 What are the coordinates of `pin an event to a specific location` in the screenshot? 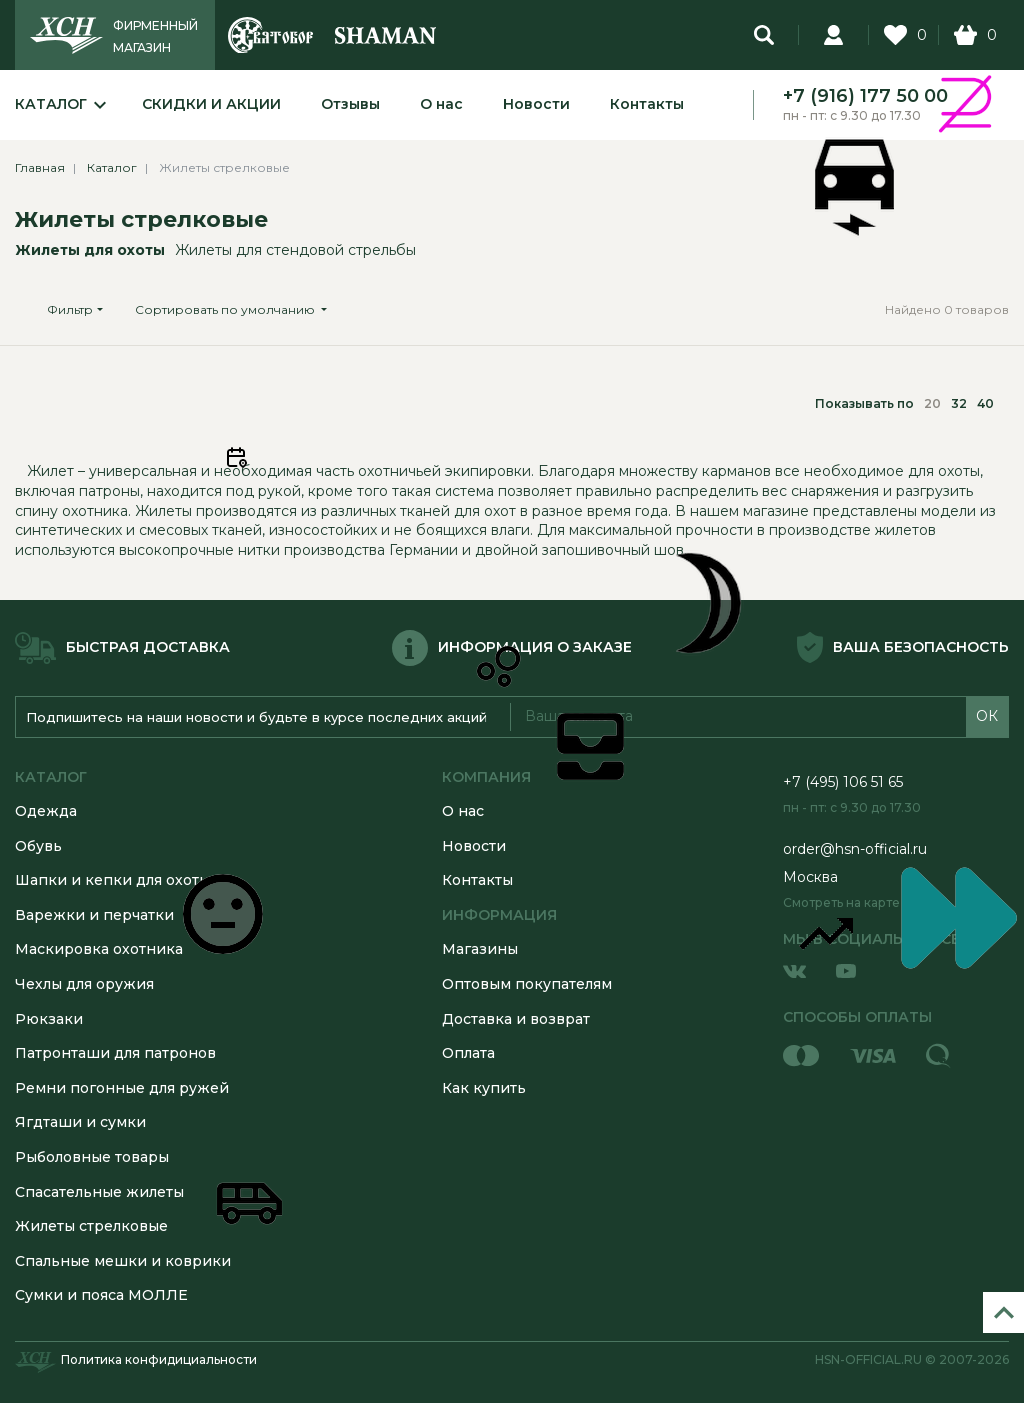 It's located at (236, 457).